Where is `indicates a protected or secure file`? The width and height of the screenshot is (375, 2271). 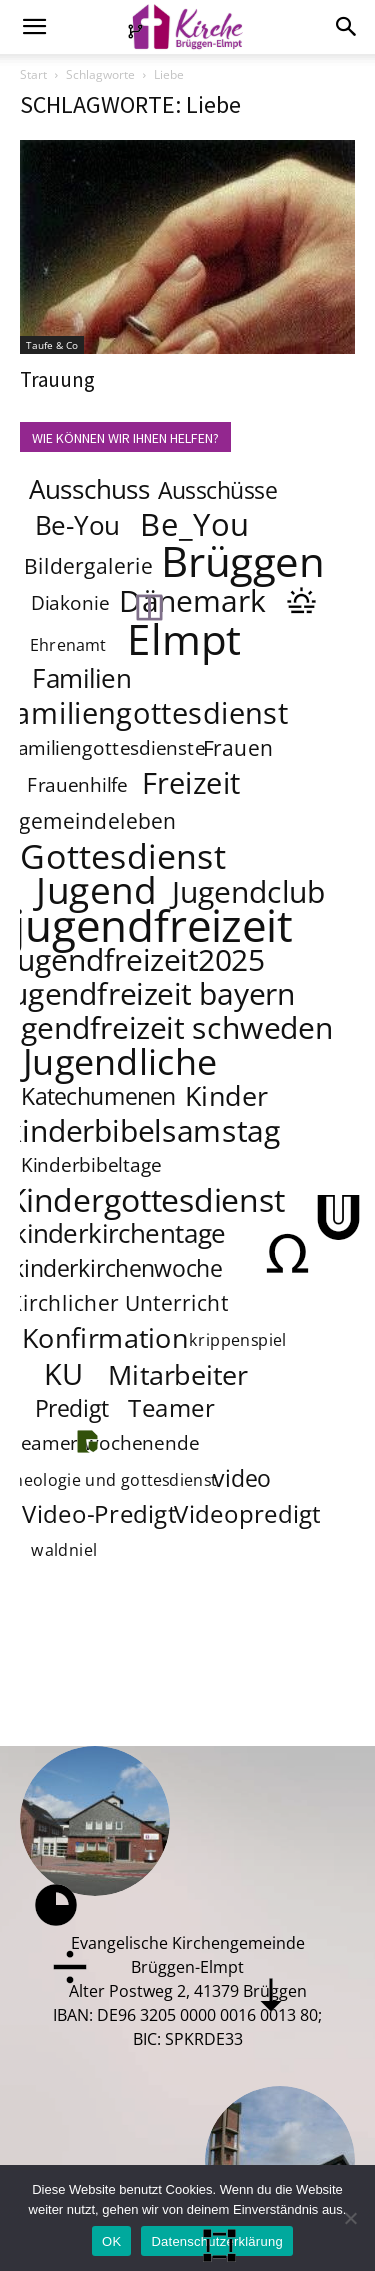 indicates a protected or secure file is located at coordinates (87, 1441).